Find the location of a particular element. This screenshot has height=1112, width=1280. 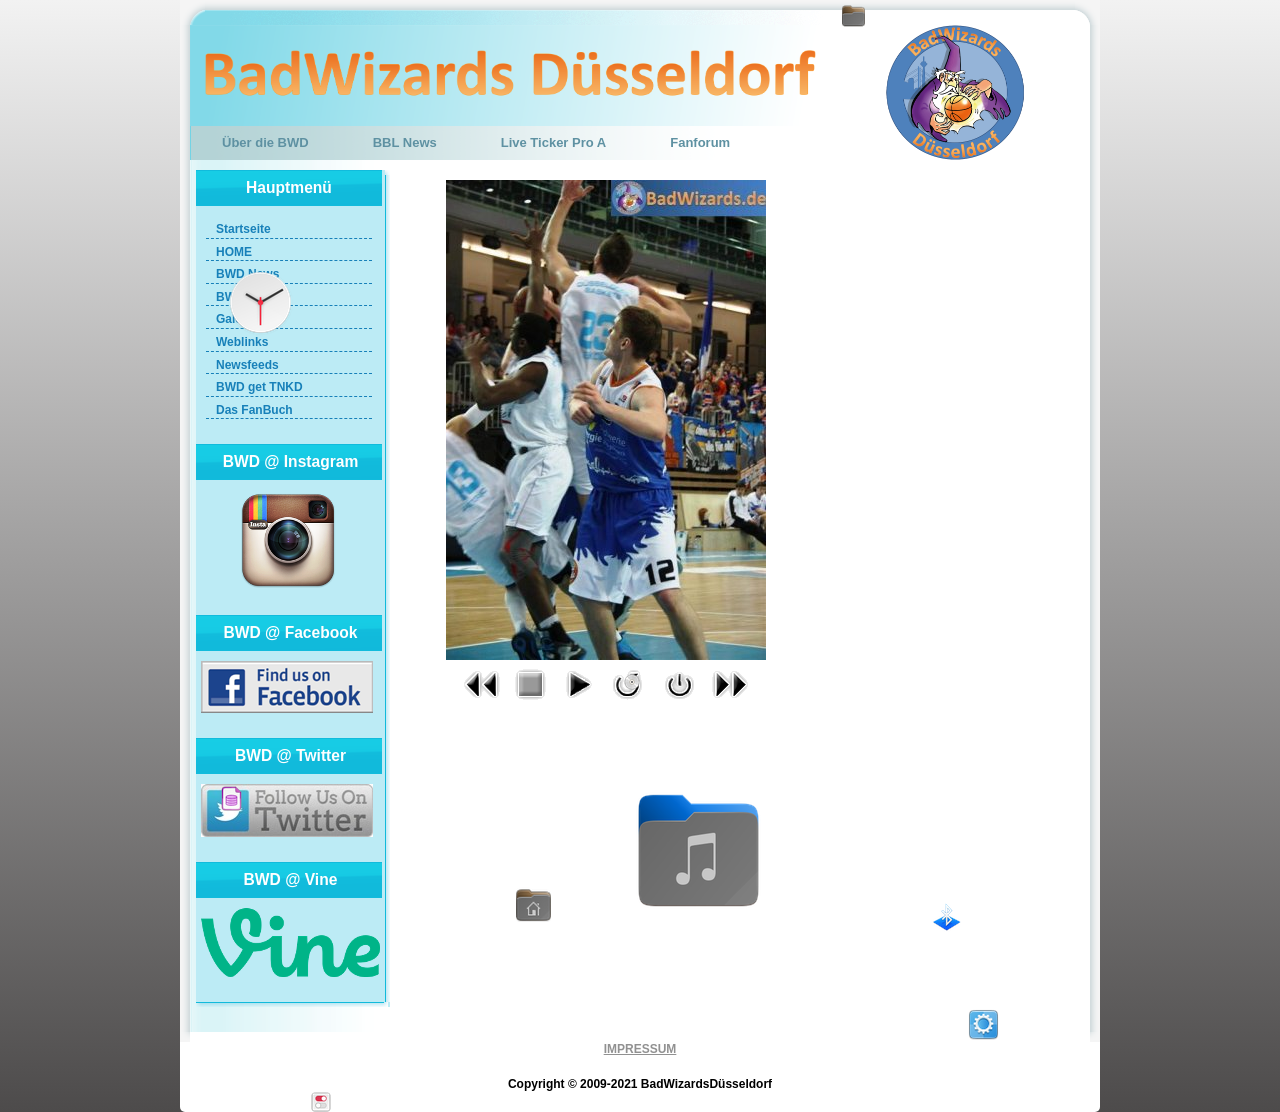

open bluetooth file exchange utility is located at coordinates (946, 917).